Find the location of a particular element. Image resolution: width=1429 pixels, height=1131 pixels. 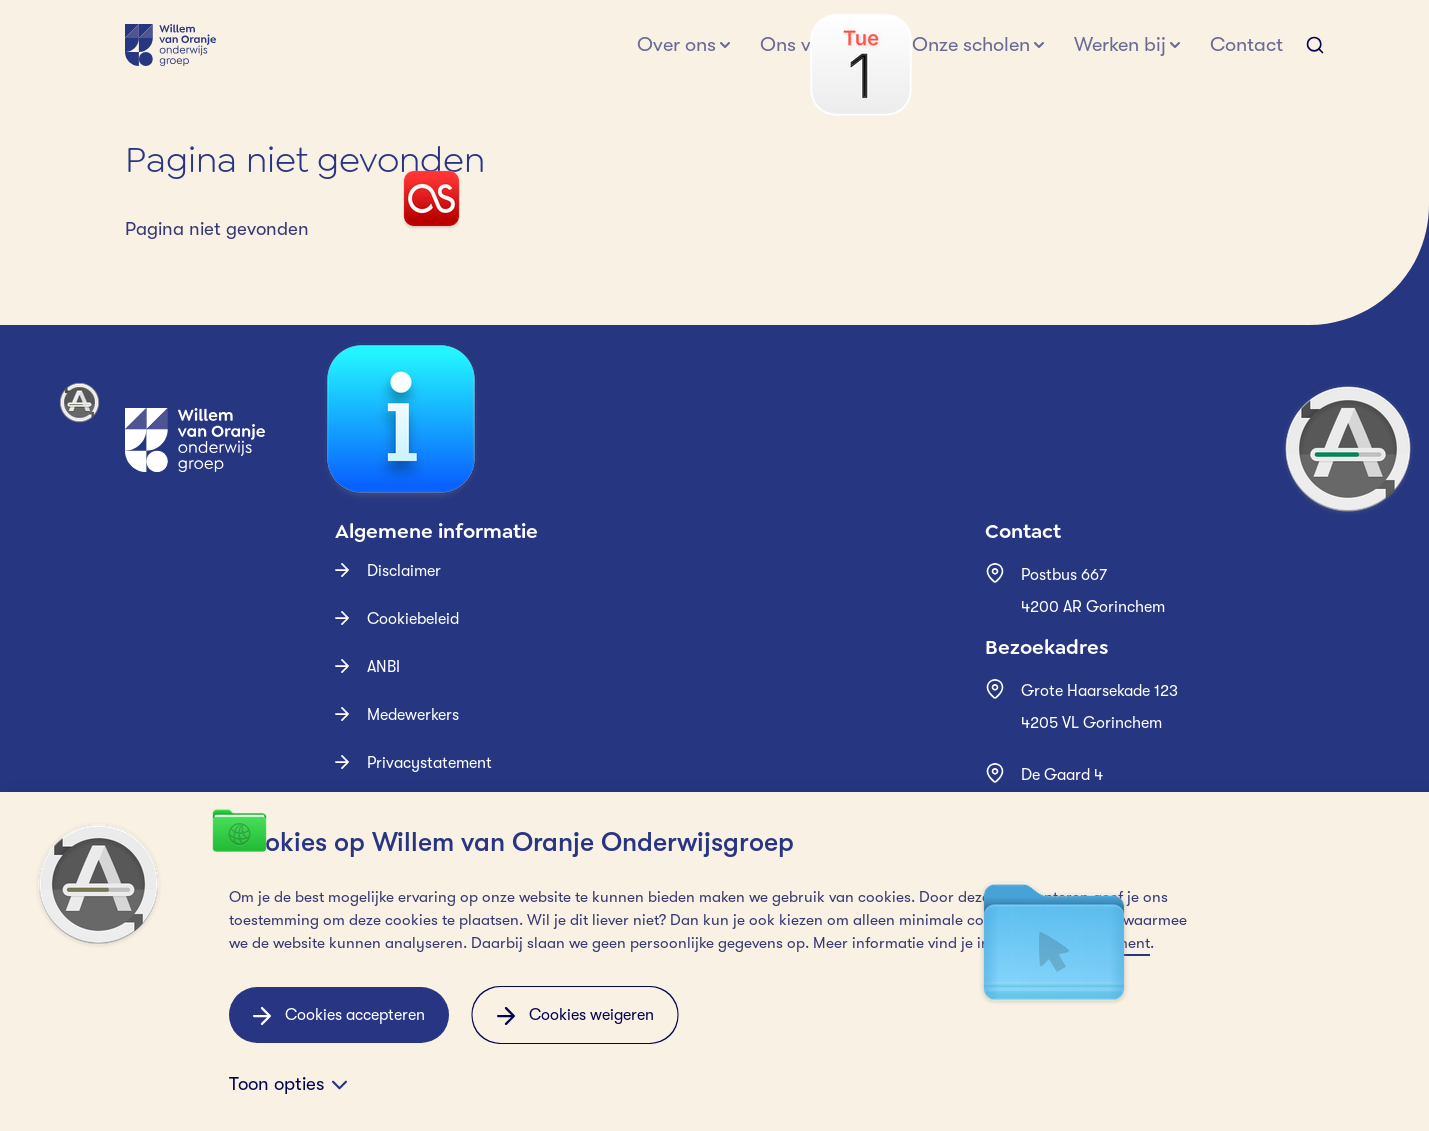

open the calendar app is located at coordinates (861, 65).